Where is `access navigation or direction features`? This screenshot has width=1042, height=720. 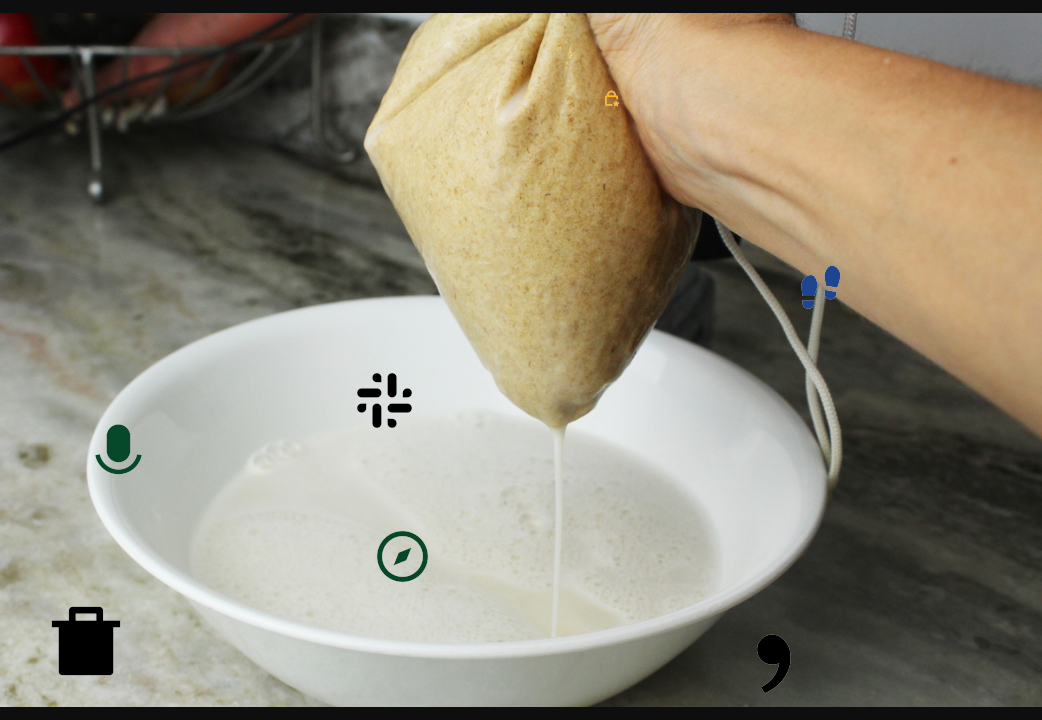 access navigation or direction features is located at coordinates (402, 556).